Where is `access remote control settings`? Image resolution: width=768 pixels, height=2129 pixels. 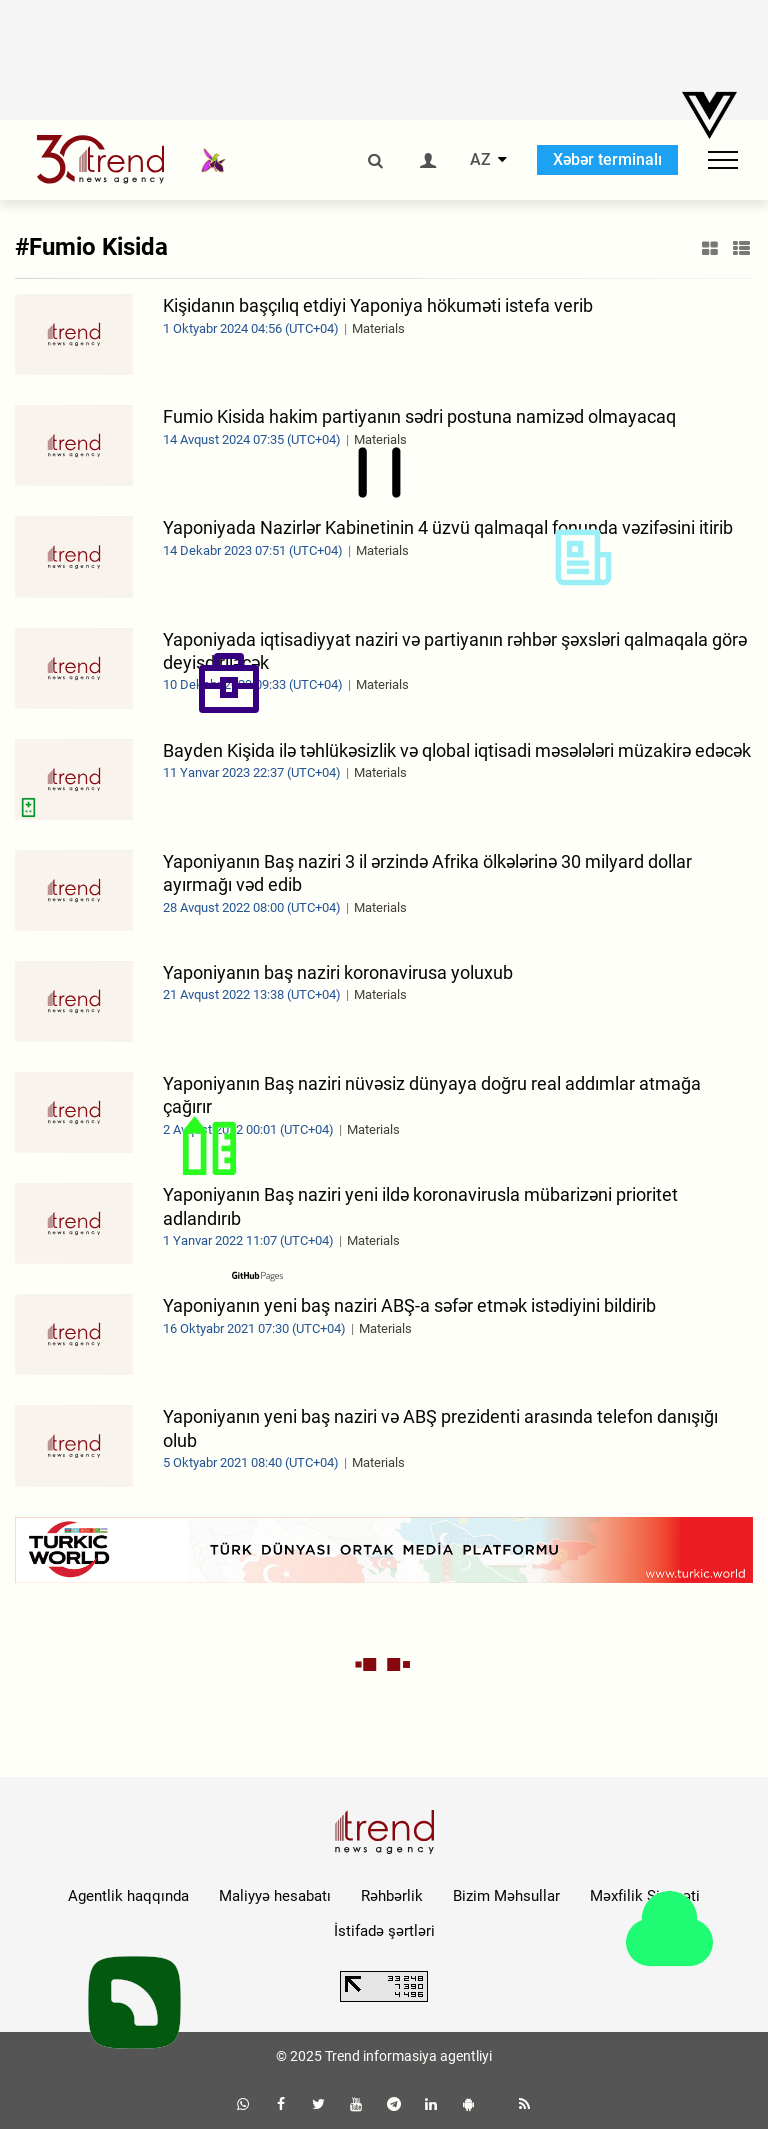
access remote control settings is located at coordinates (28, 807).